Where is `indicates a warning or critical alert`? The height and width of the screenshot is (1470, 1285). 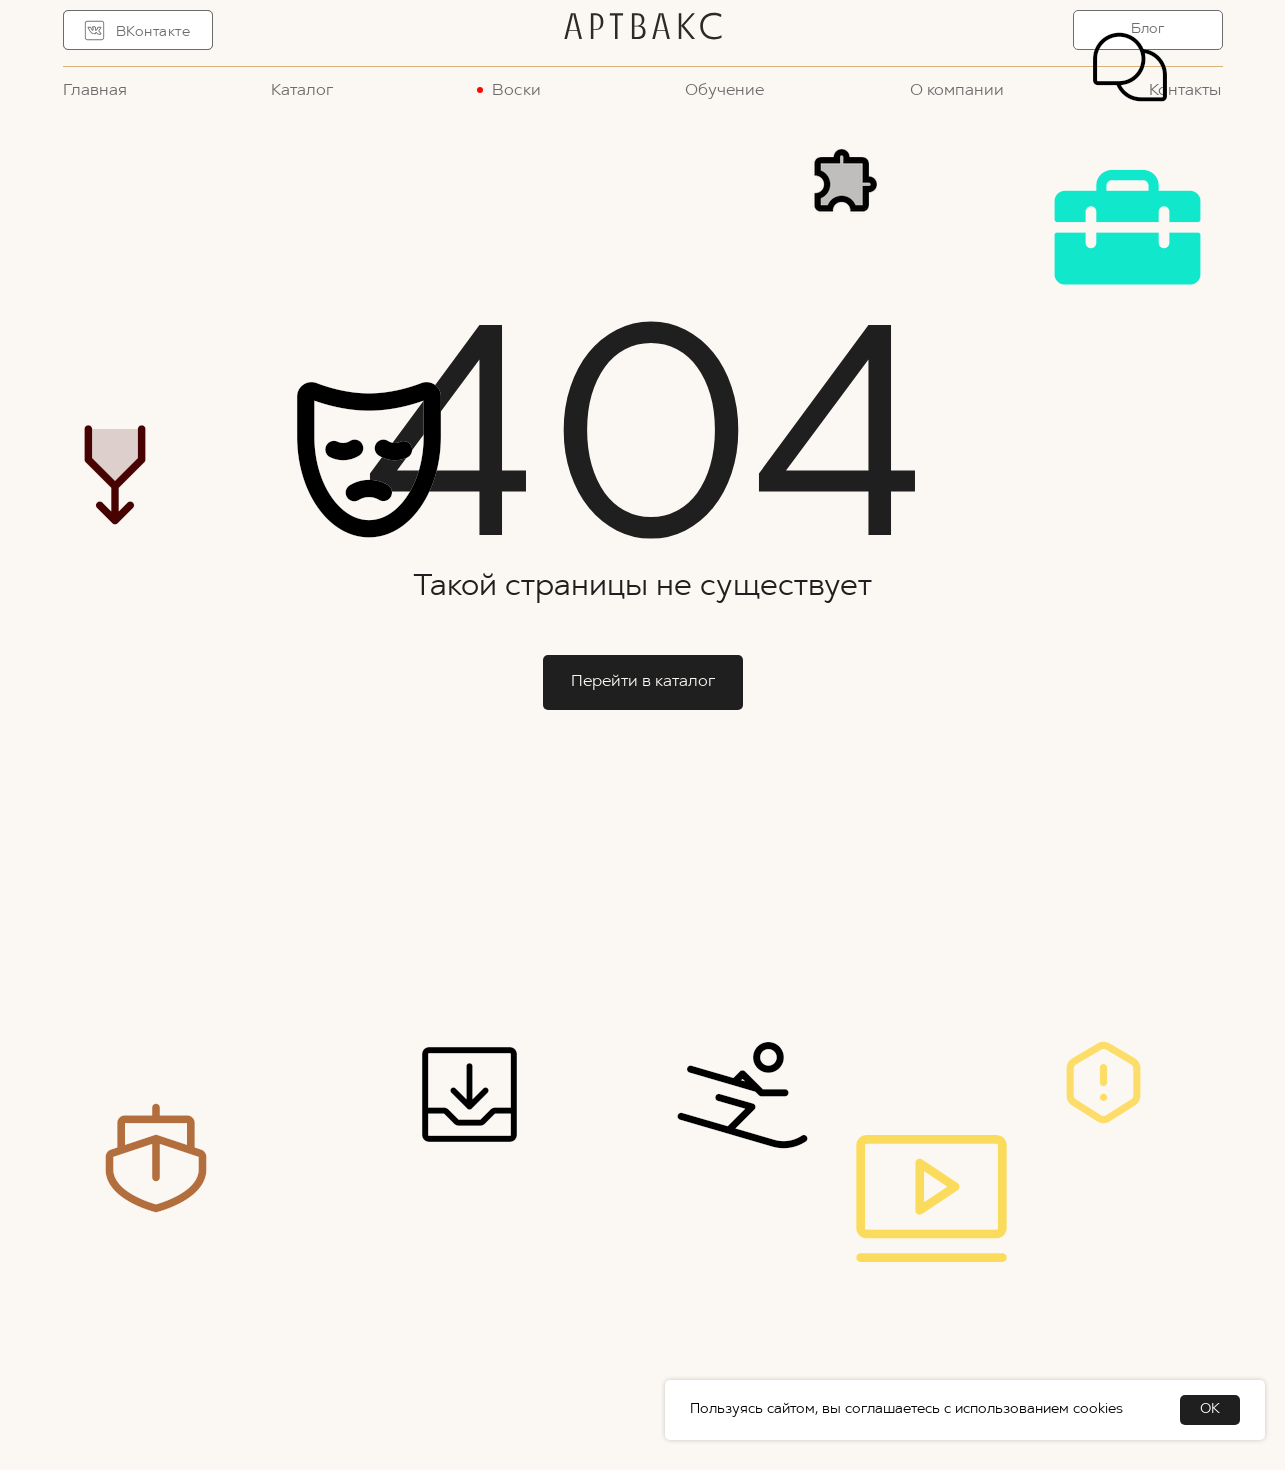 indicates a warning or critical alert is located at coordinates (1103, 1082).